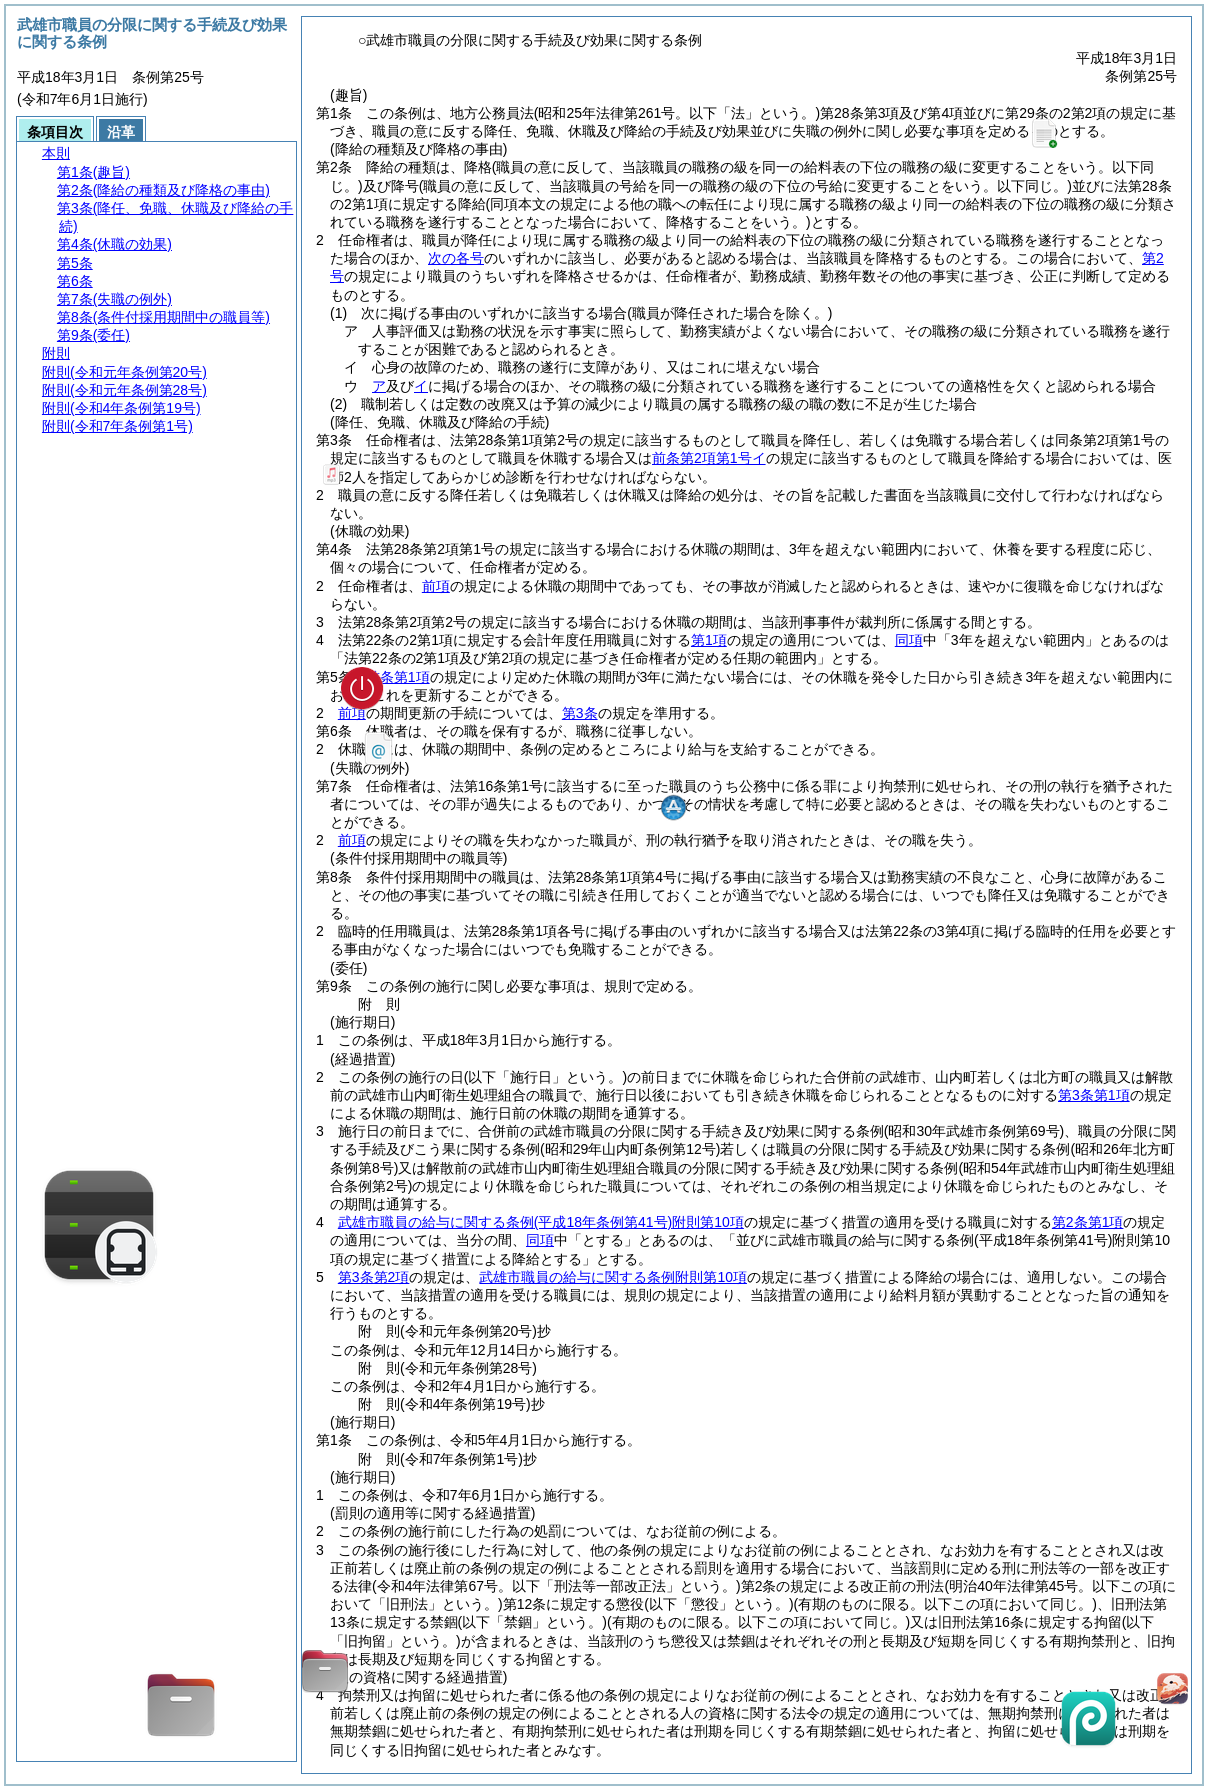 Image resolution: width=1208 pixels, height=1790 pixels. What do you see at coordinates (99, 1225) in the screenshot?
I see `configure iscsi storage server settings` at bounding box center [99, 1225].